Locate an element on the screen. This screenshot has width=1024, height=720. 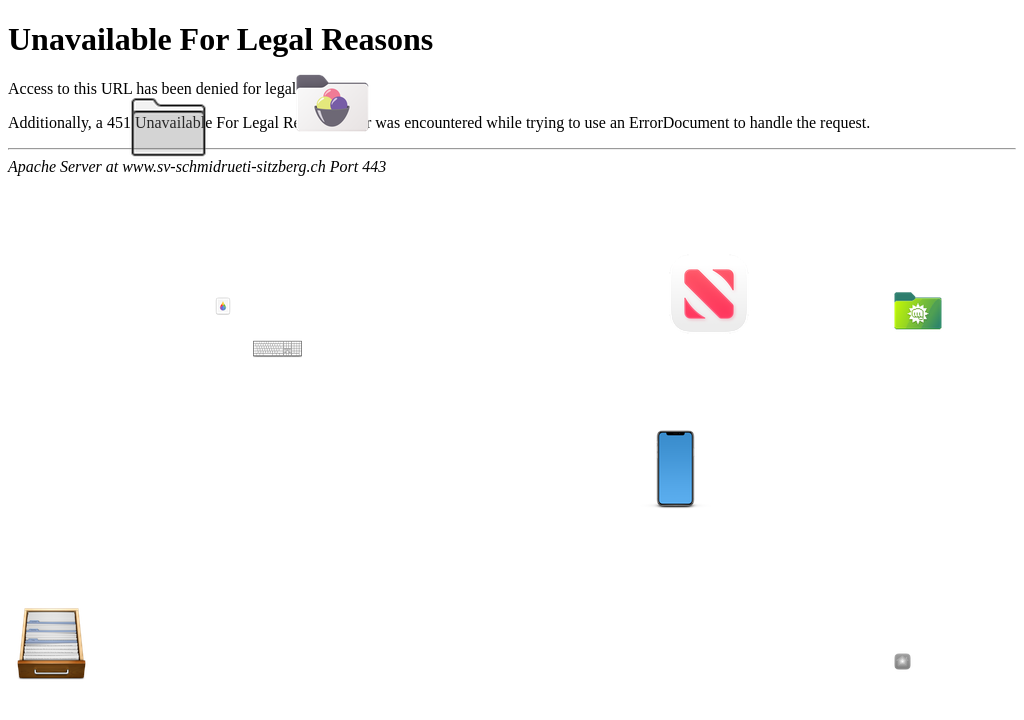
open the Apple News app is located at coordinates (709, 294).